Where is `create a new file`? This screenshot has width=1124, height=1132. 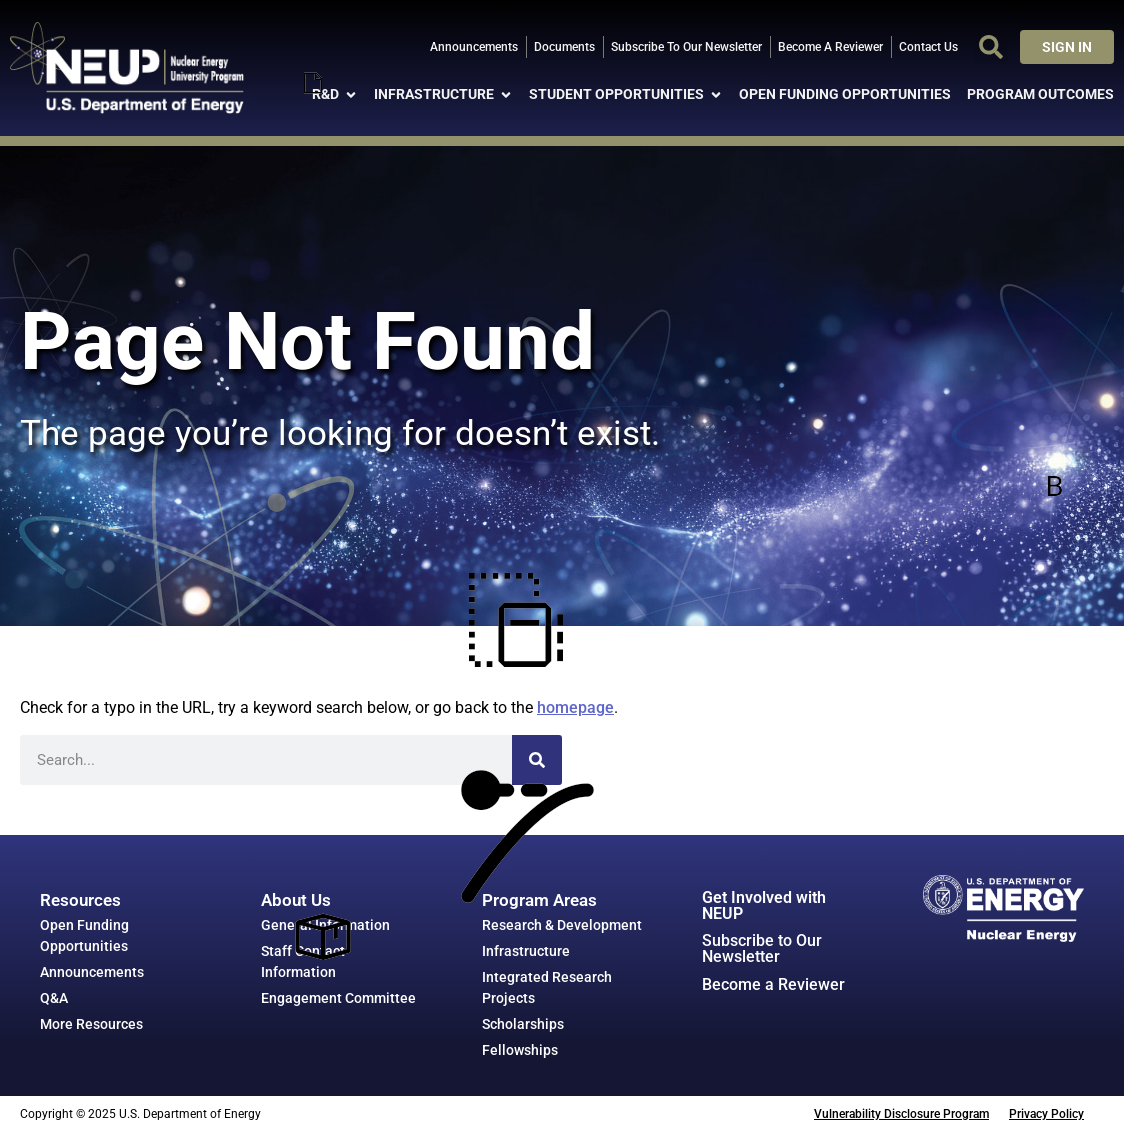 create a new file is located at coordinates (313, 83).